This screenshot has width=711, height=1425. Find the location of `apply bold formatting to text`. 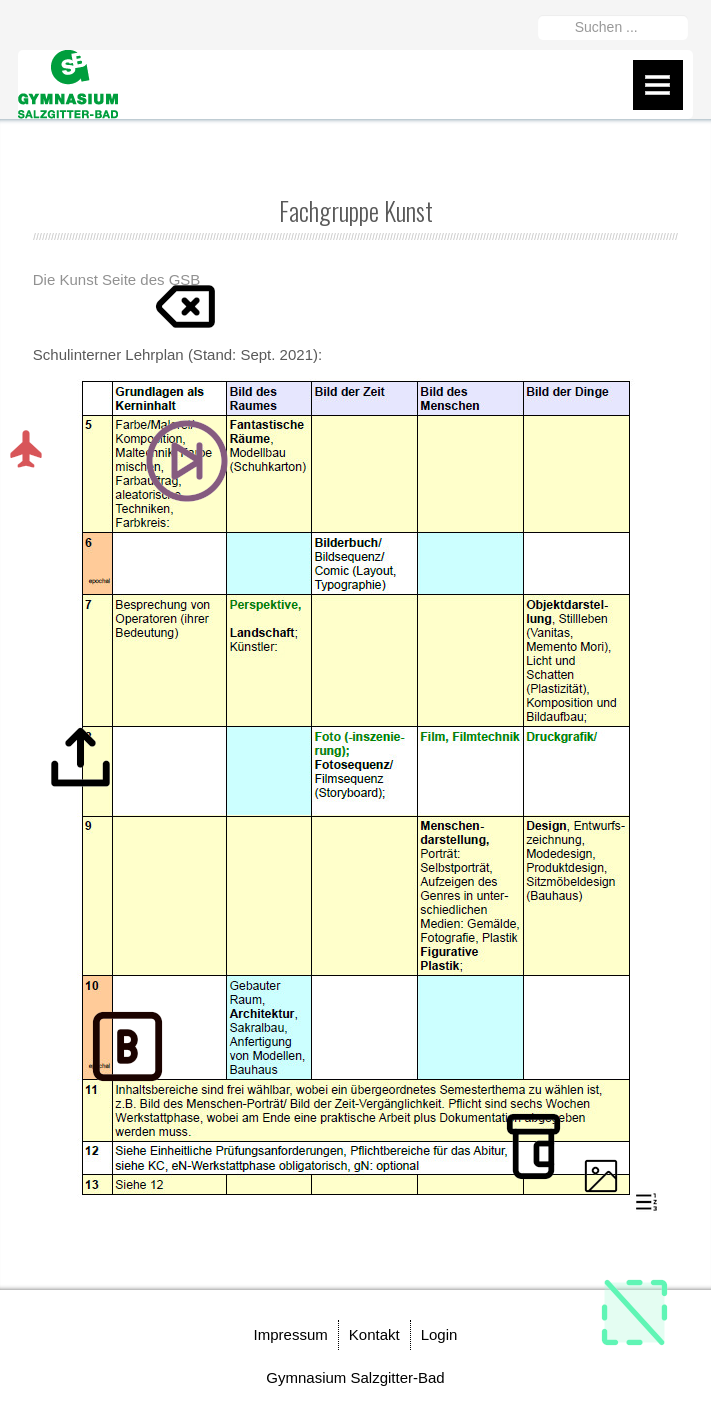

apply bold formatting to text is located at coordinates (127, 1046).